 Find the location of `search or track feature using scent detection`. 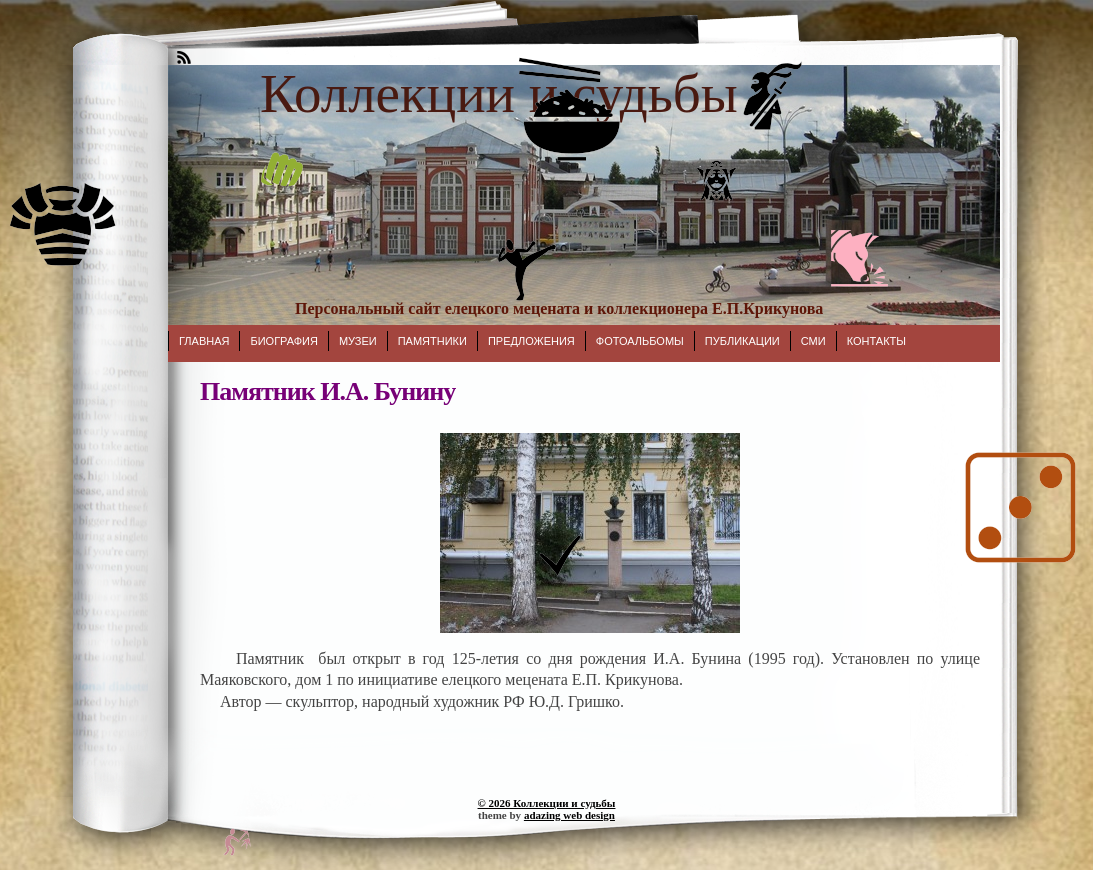

search or track feature using scent detection is located at coordinates (859, 258).